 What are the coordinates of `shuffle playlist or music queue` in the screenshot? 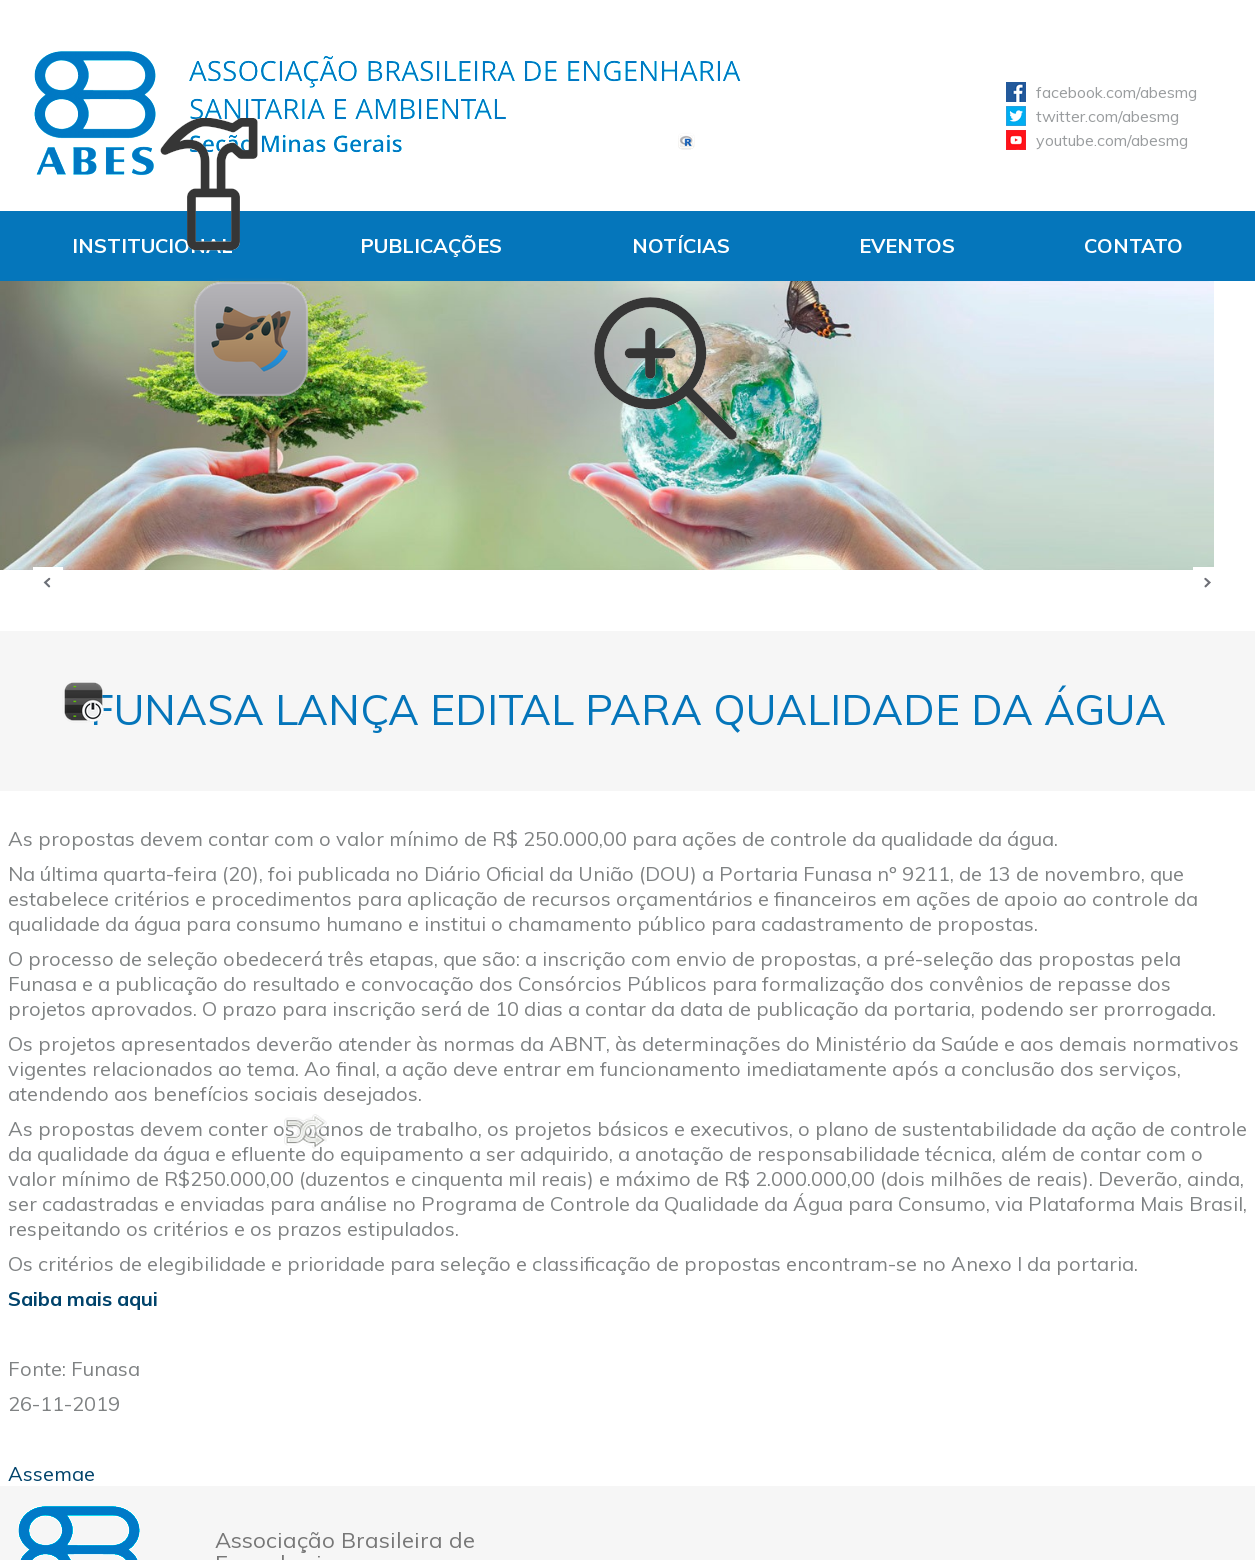 It's located at (306, 1131).